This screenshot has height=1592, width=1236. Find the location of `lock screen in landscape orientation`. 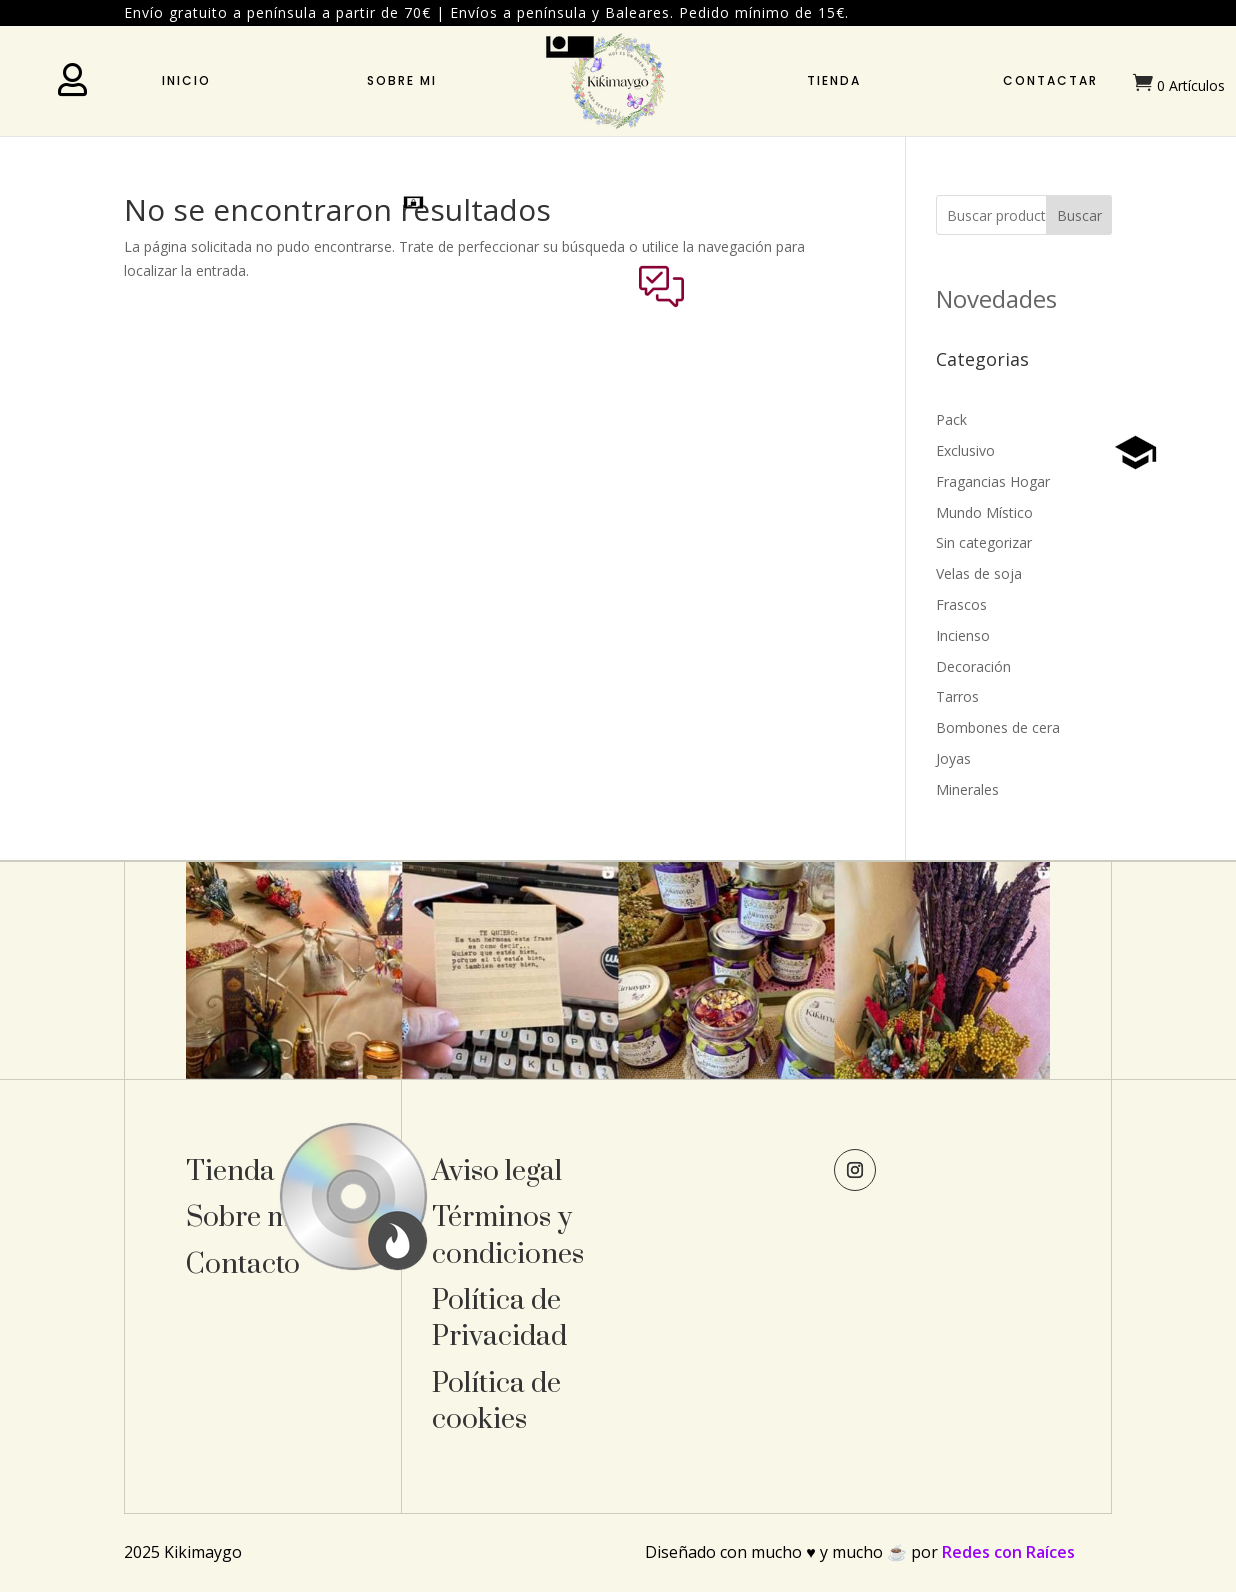

lock screen in landscape orientation is located at coordinates (413, 202).